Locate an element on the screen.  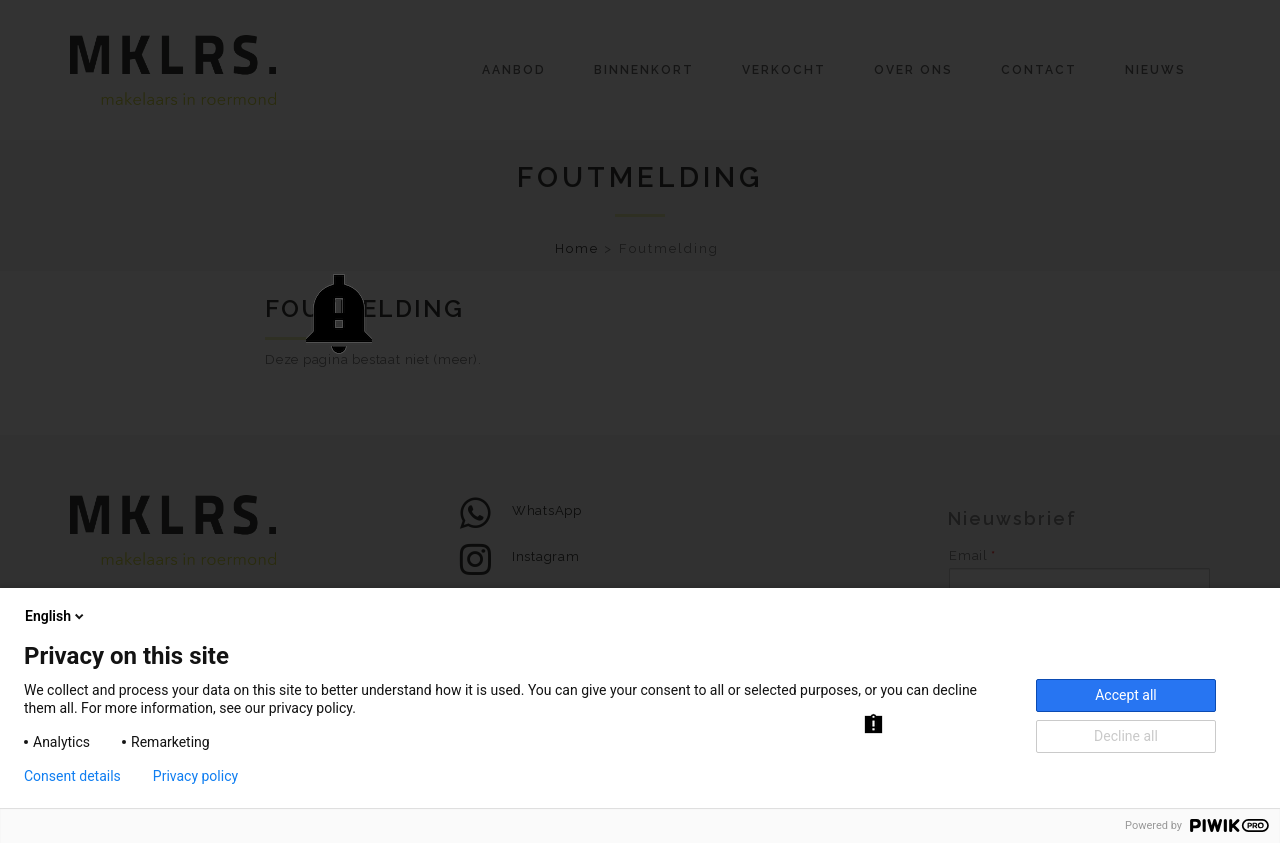
important notification requiring attention is located at coordinates (339, 313).